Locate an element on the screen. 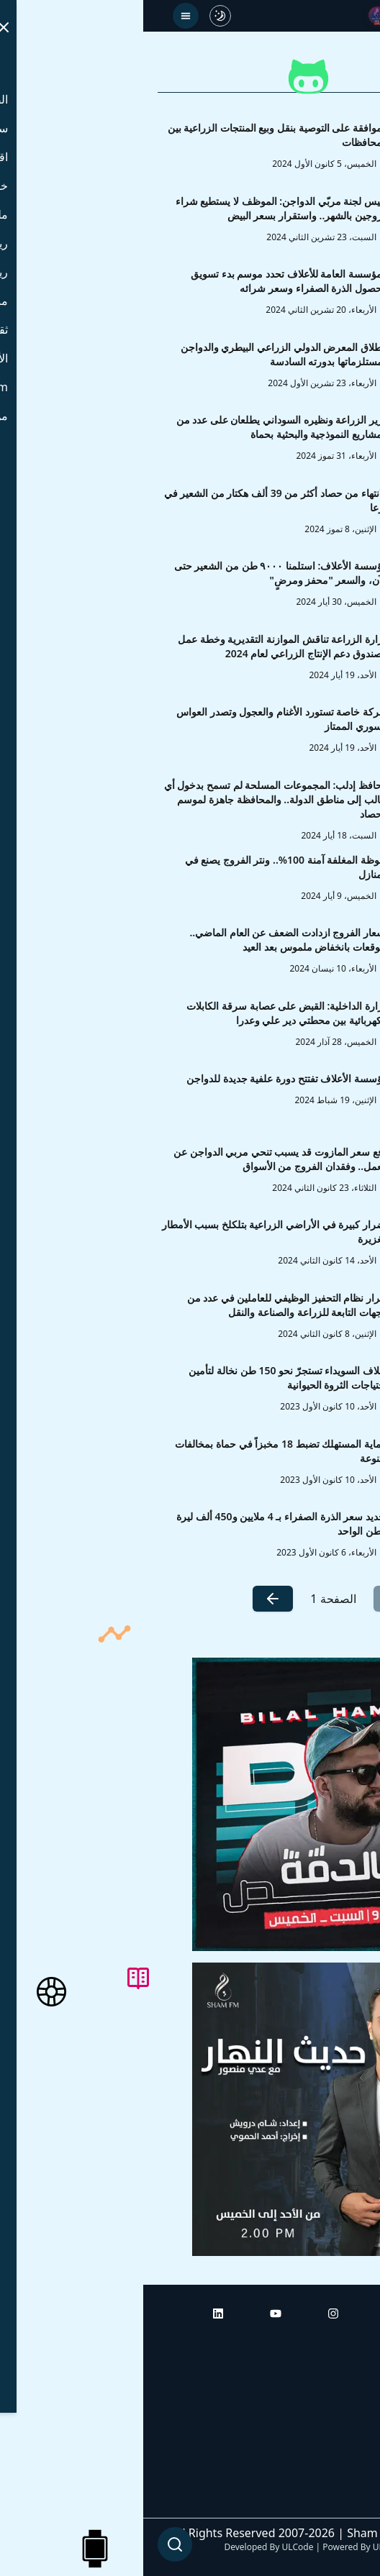  view GitHub profile or repository is located at coordinates (308, 76).